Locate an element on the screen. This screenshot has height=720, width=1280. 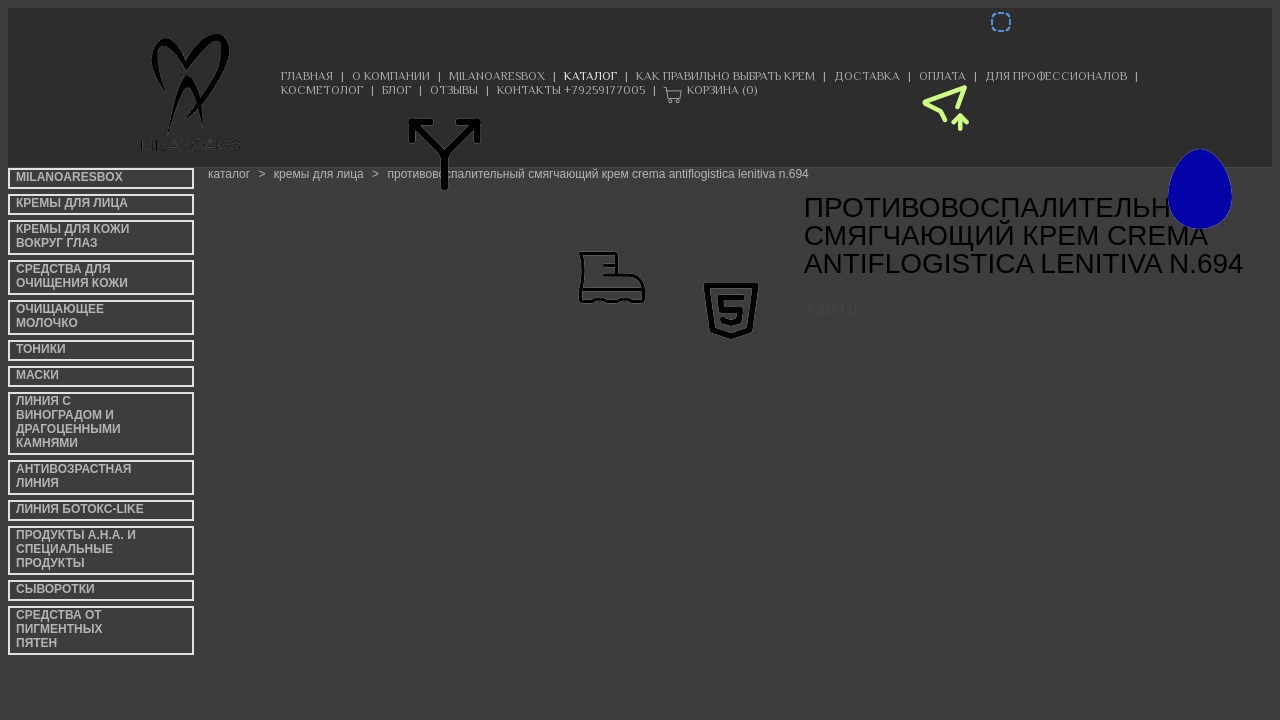
upload or share your current location is located at coordinates (945, 107).